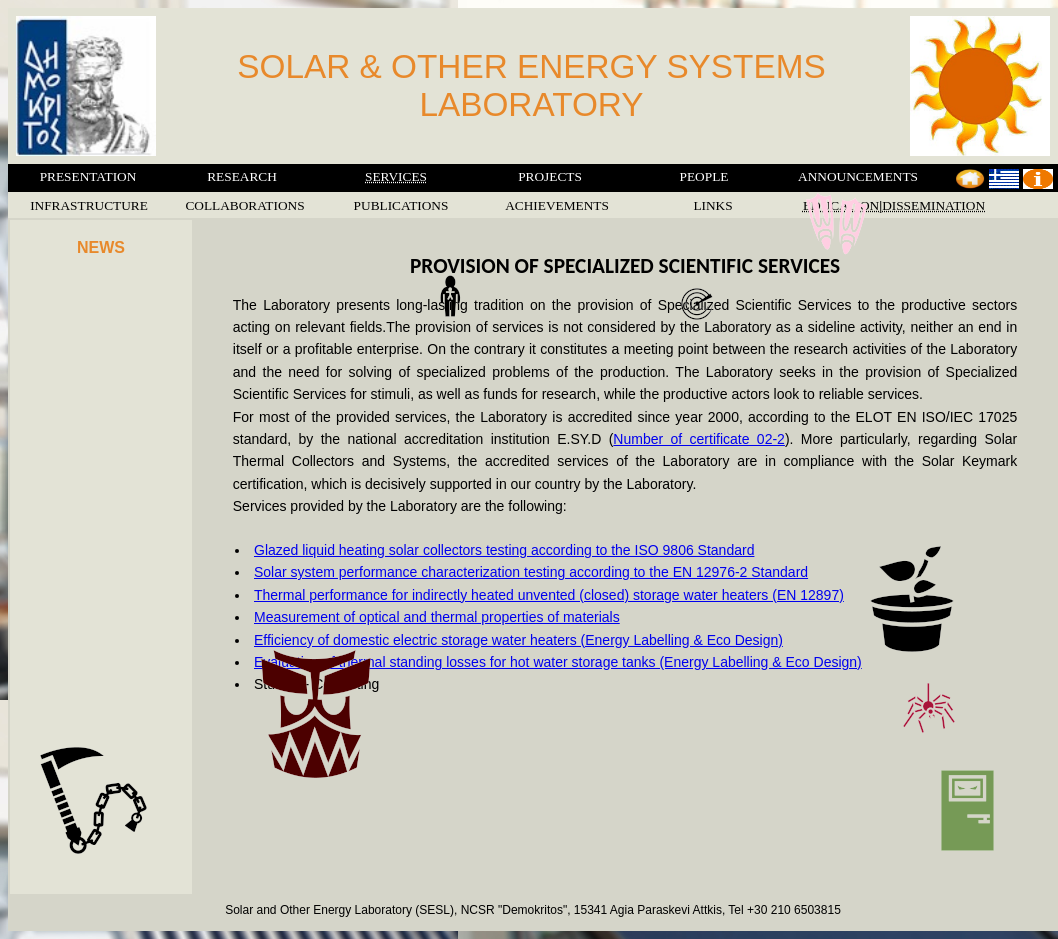 This screenshot has width=1058, height=939. I want to click on access meditation or mindfulness features, so click(450, 296).